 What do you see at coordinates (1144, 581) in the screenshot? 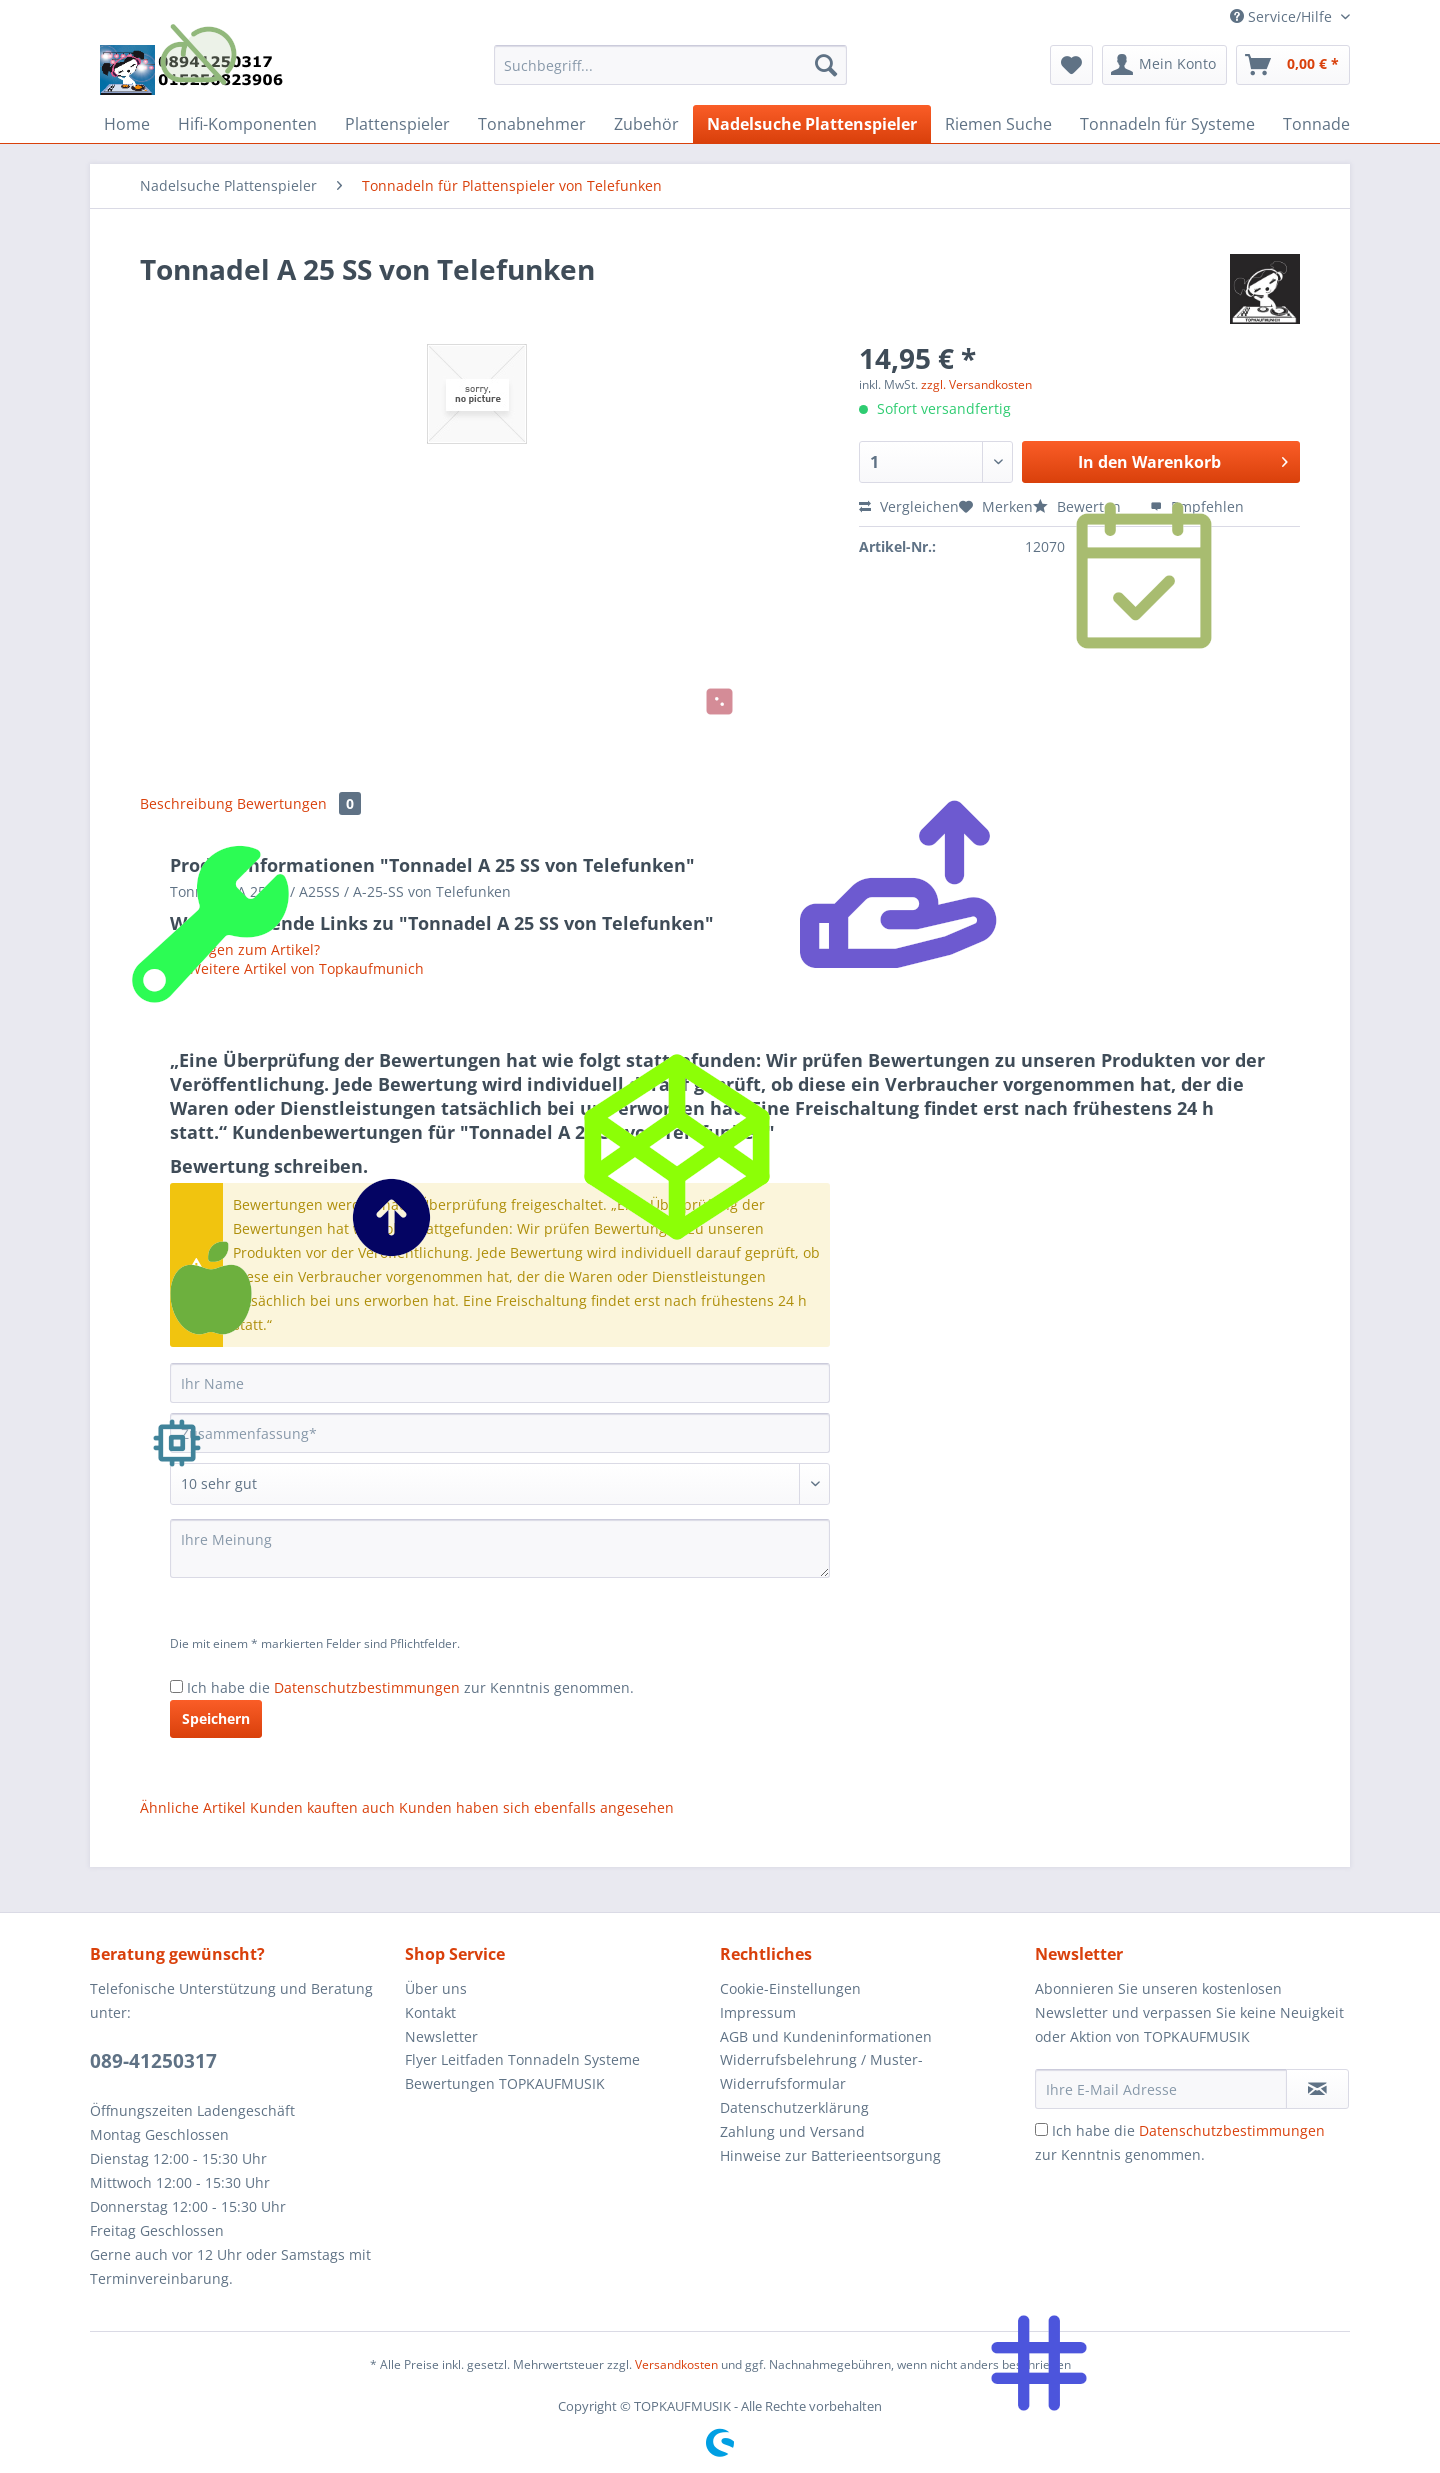
I see `confirm or complete a scheduled event` at bounding box center [1144, 581].